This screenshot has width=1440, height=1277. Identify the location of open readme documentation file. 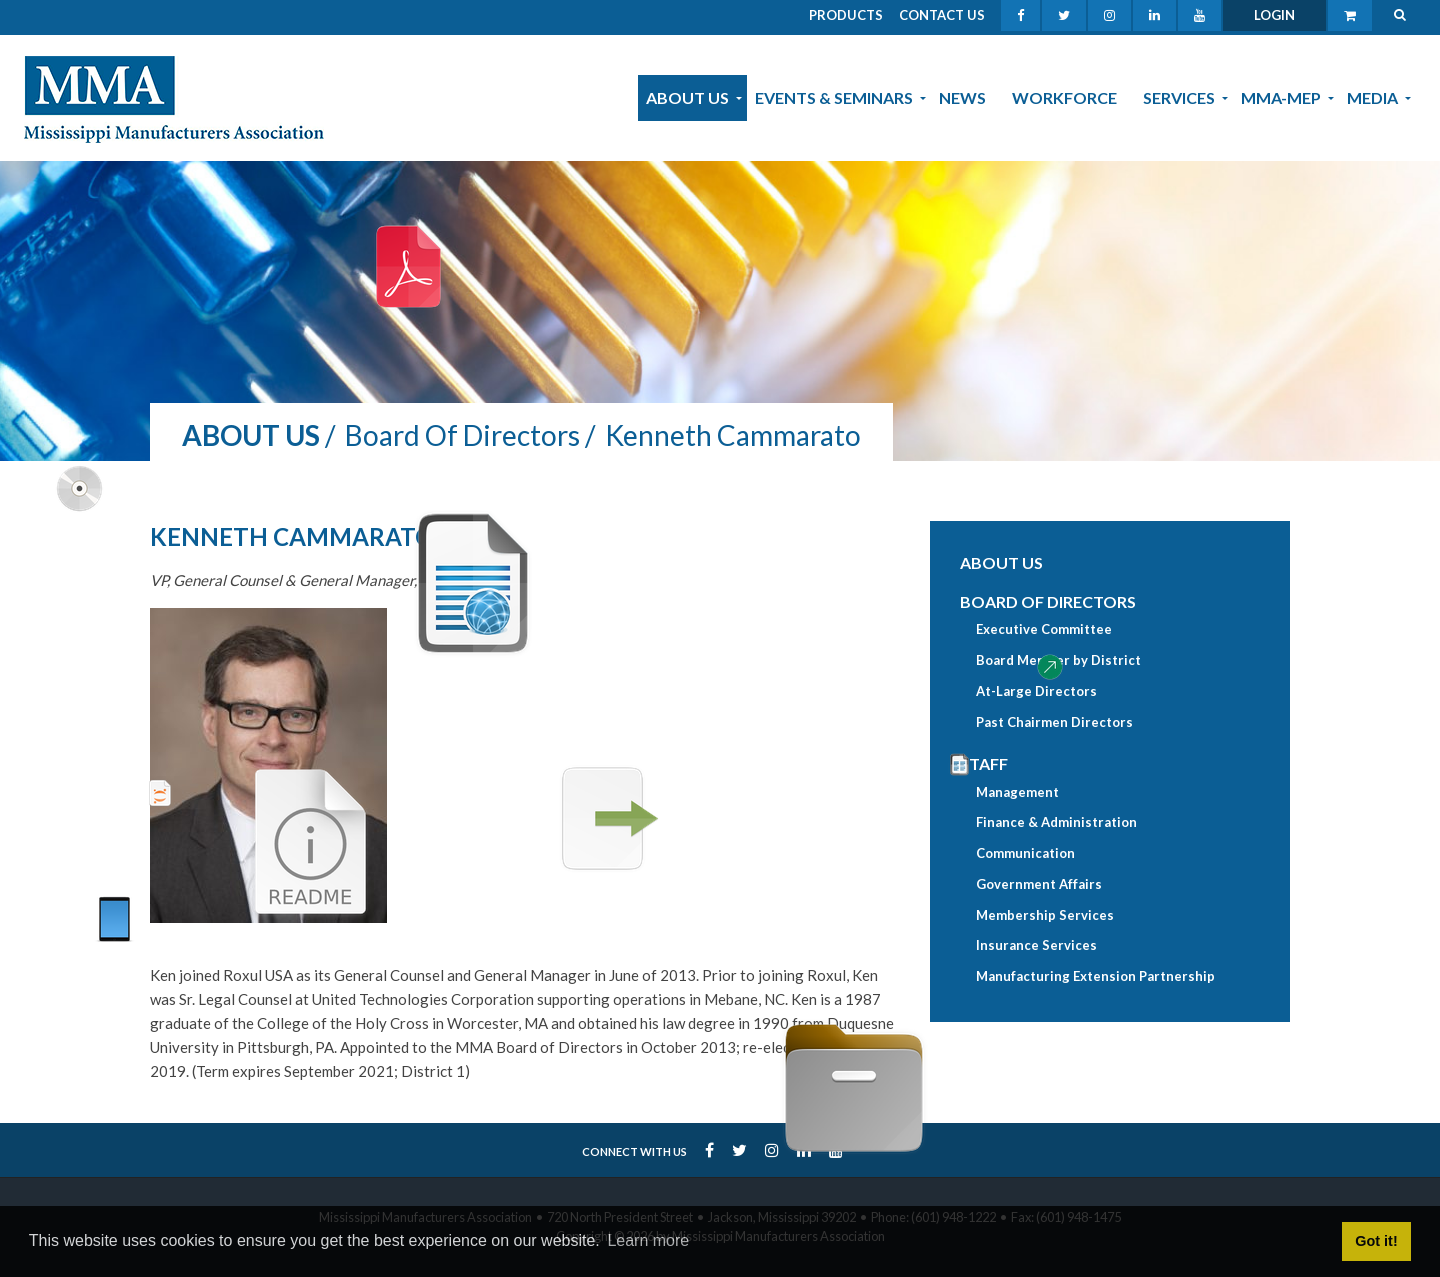
(310, 844).